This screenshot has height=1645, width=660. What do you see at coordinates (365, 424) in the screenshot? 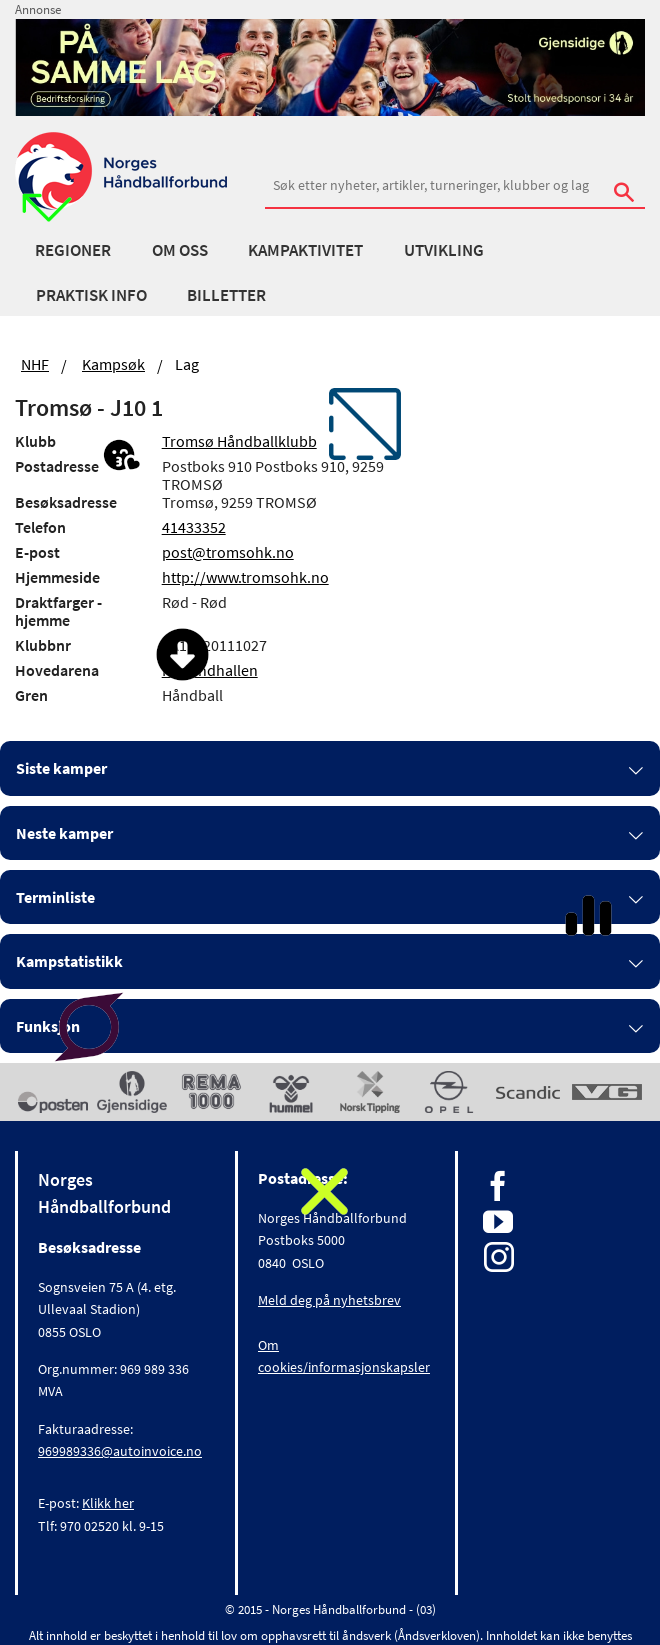
I see `invert current selection` at bounding box center [365, 424].